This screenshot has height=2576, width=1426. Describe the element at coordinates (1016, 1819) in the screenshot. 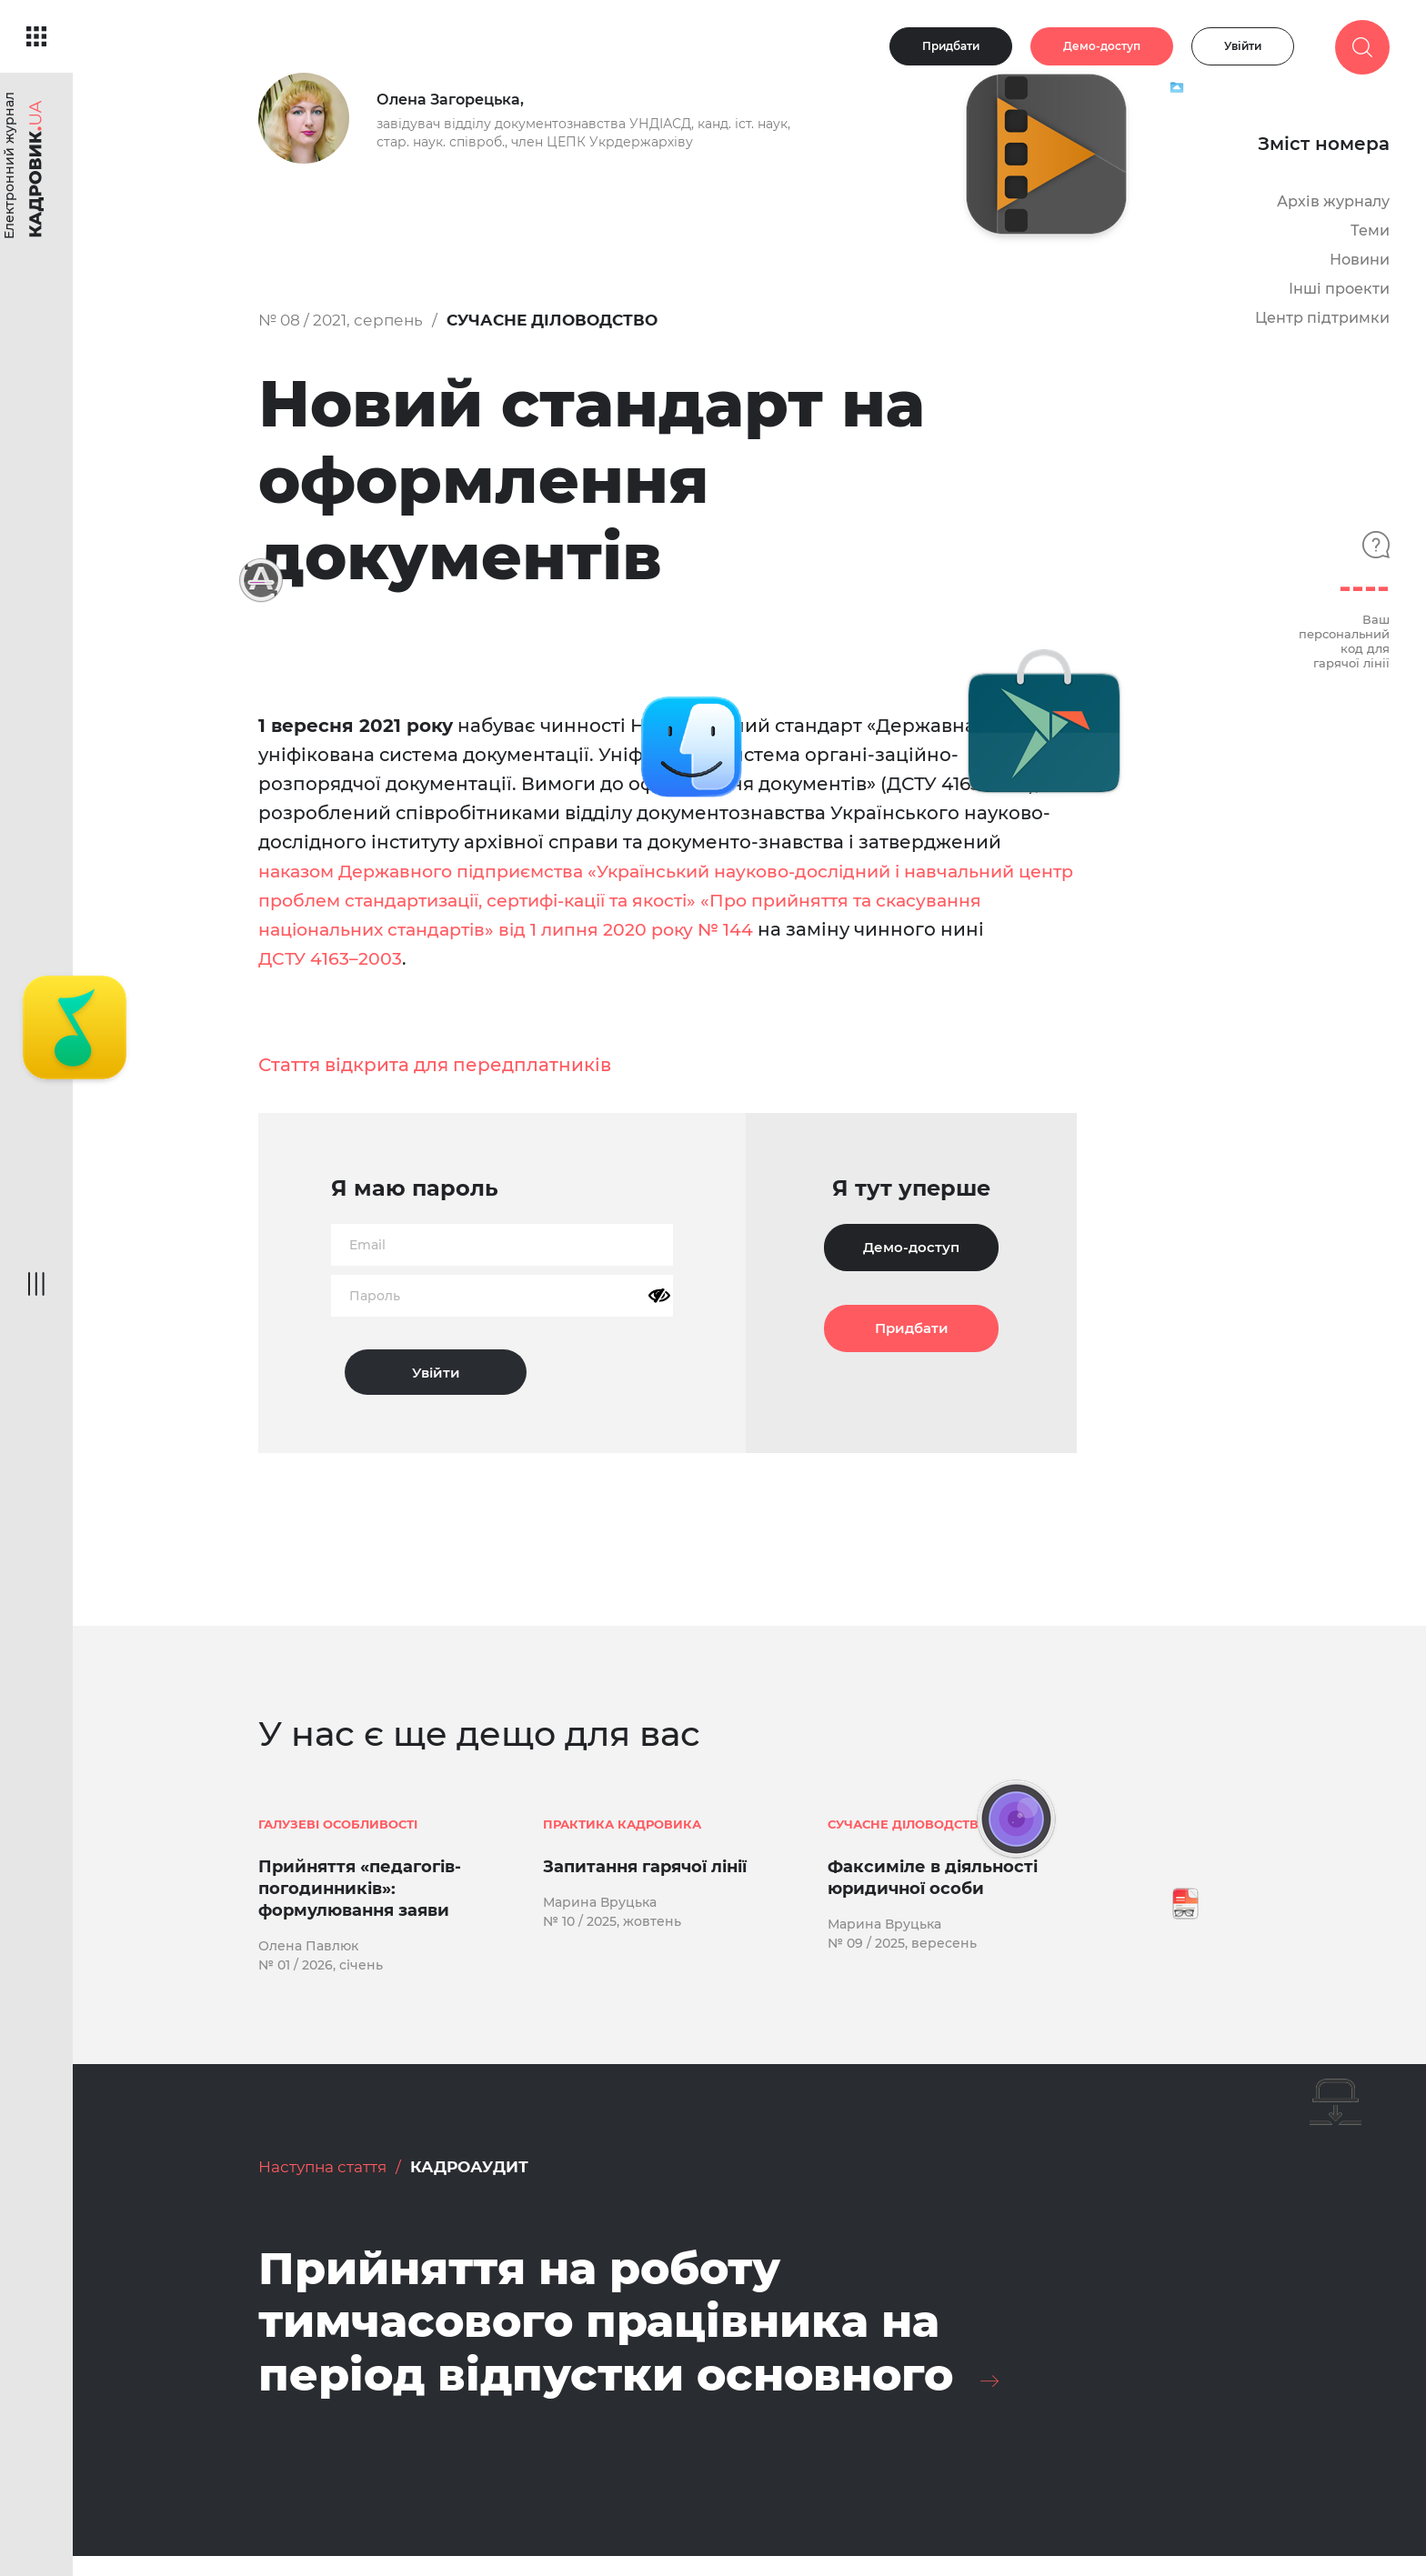

I see `open the camera app` at that location.